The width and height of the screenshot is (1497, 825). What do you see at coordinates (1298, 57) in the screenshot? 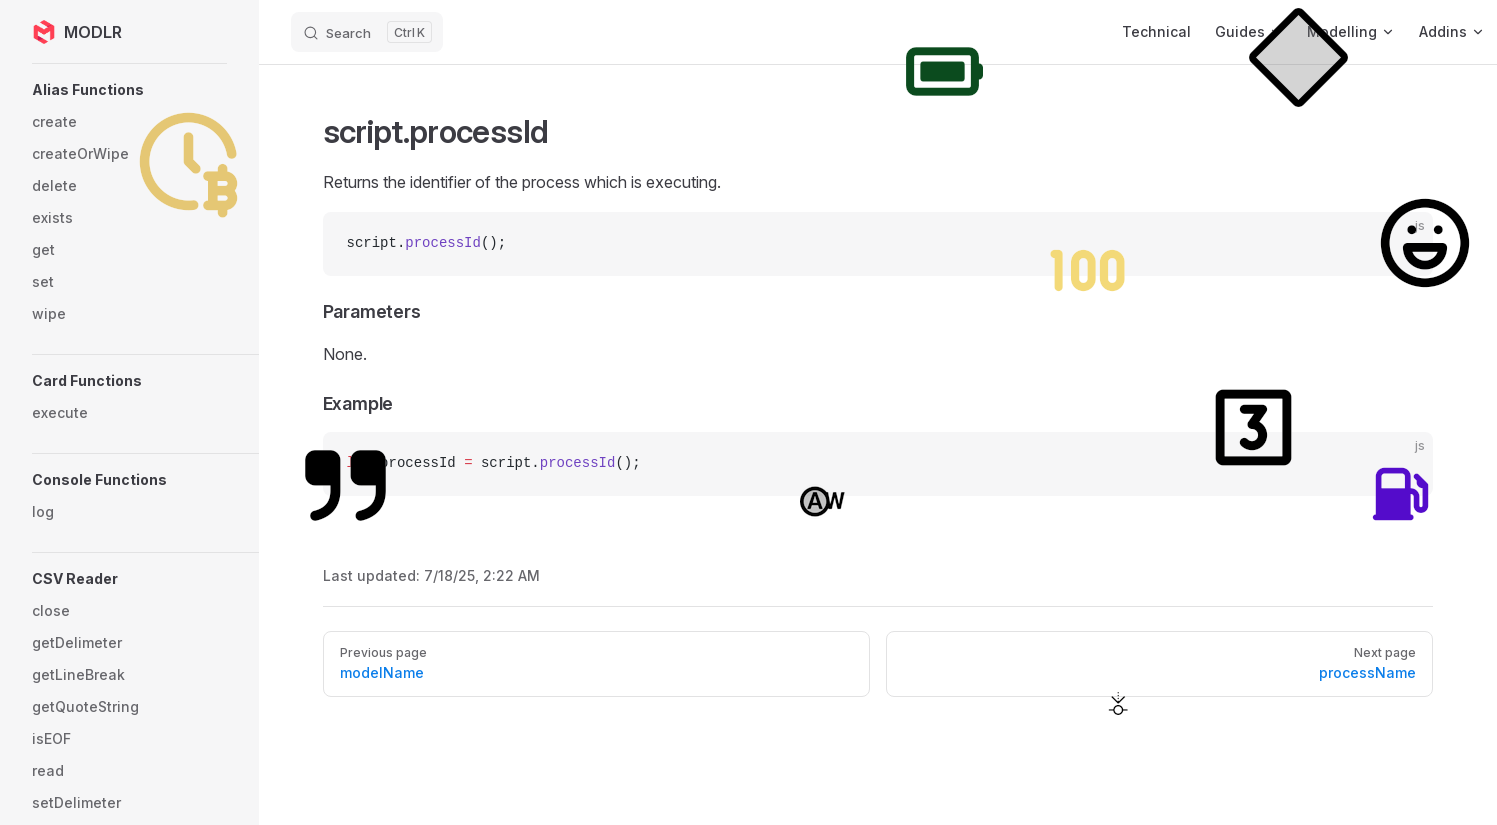
I see `indicates premium or pro membership status` at bounding box center [1298, 57].